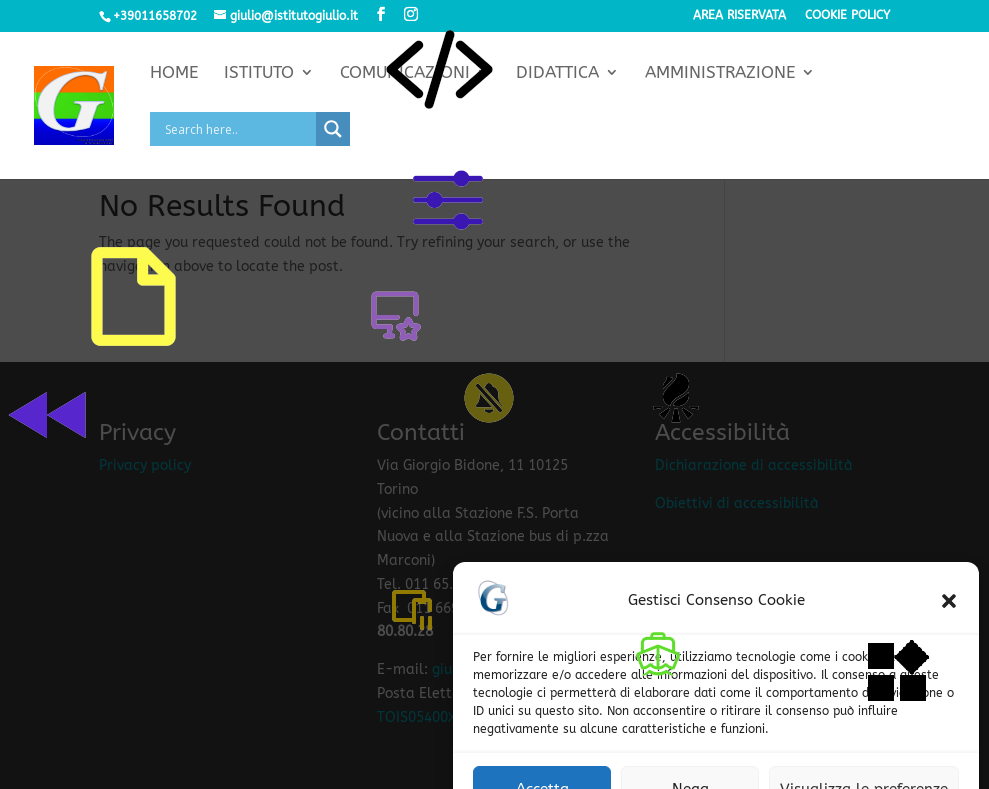 Image resolution: width=989 pixels, height=789 pixels. I want to click on skip to previous track, so click(47, 415).